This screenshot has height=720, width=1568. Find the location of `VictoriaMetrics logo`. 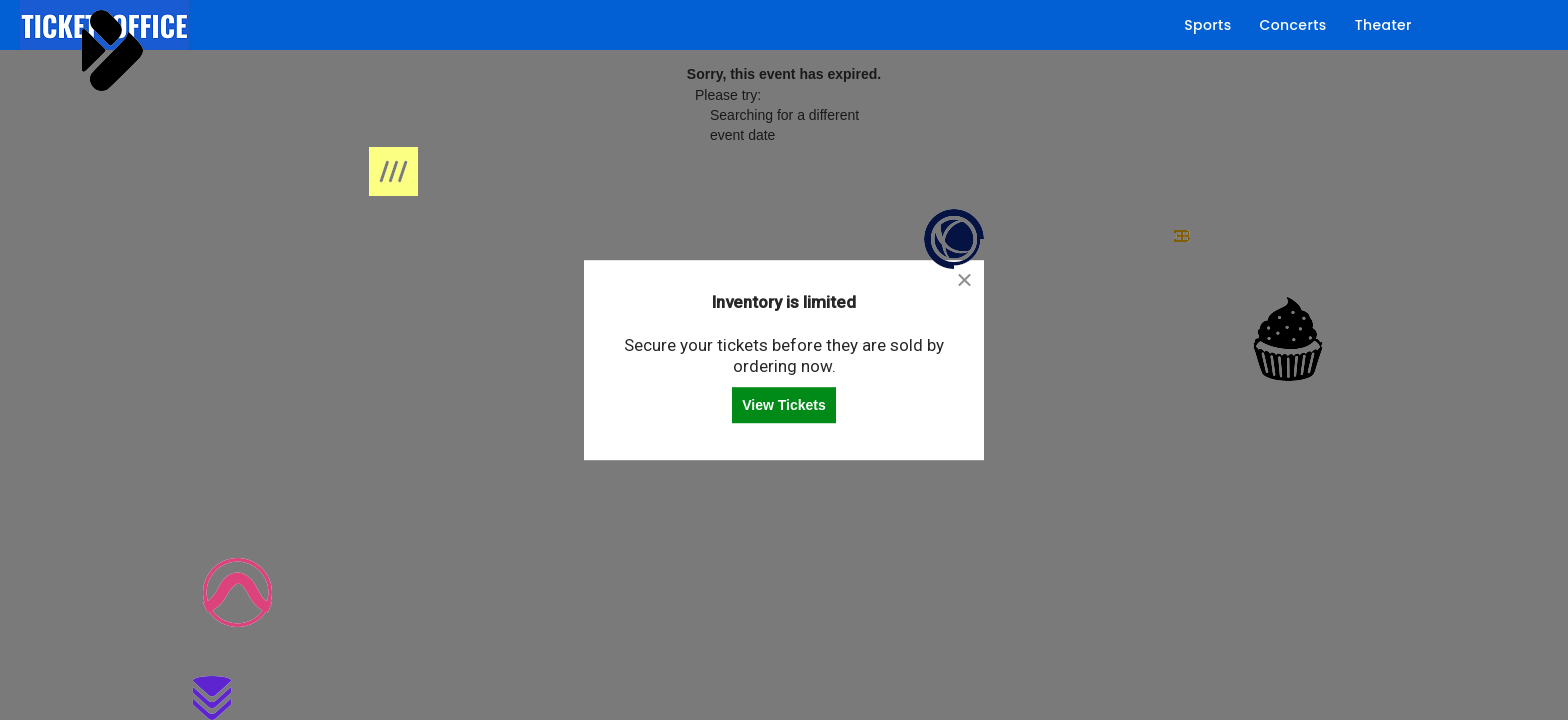

VictoriaMetrics logo is located at coordinates (212, 698).